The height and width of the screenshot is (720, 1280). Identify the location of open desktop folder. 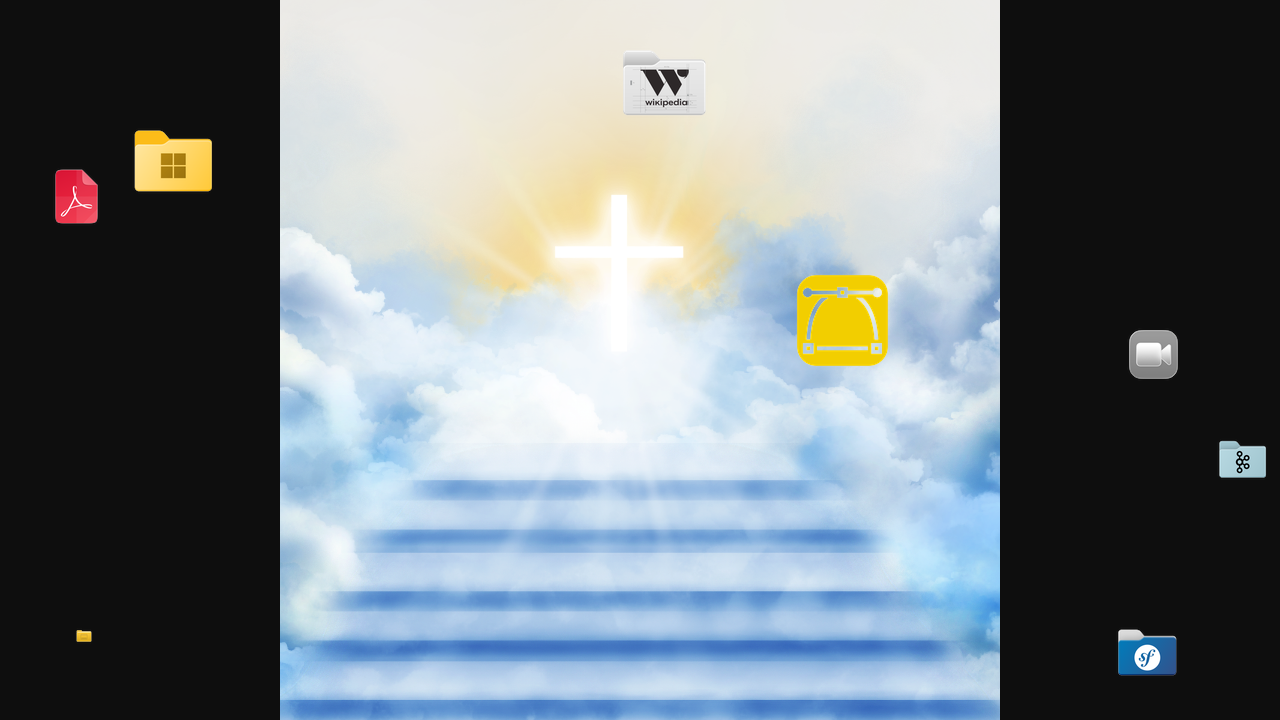
(84, 636).